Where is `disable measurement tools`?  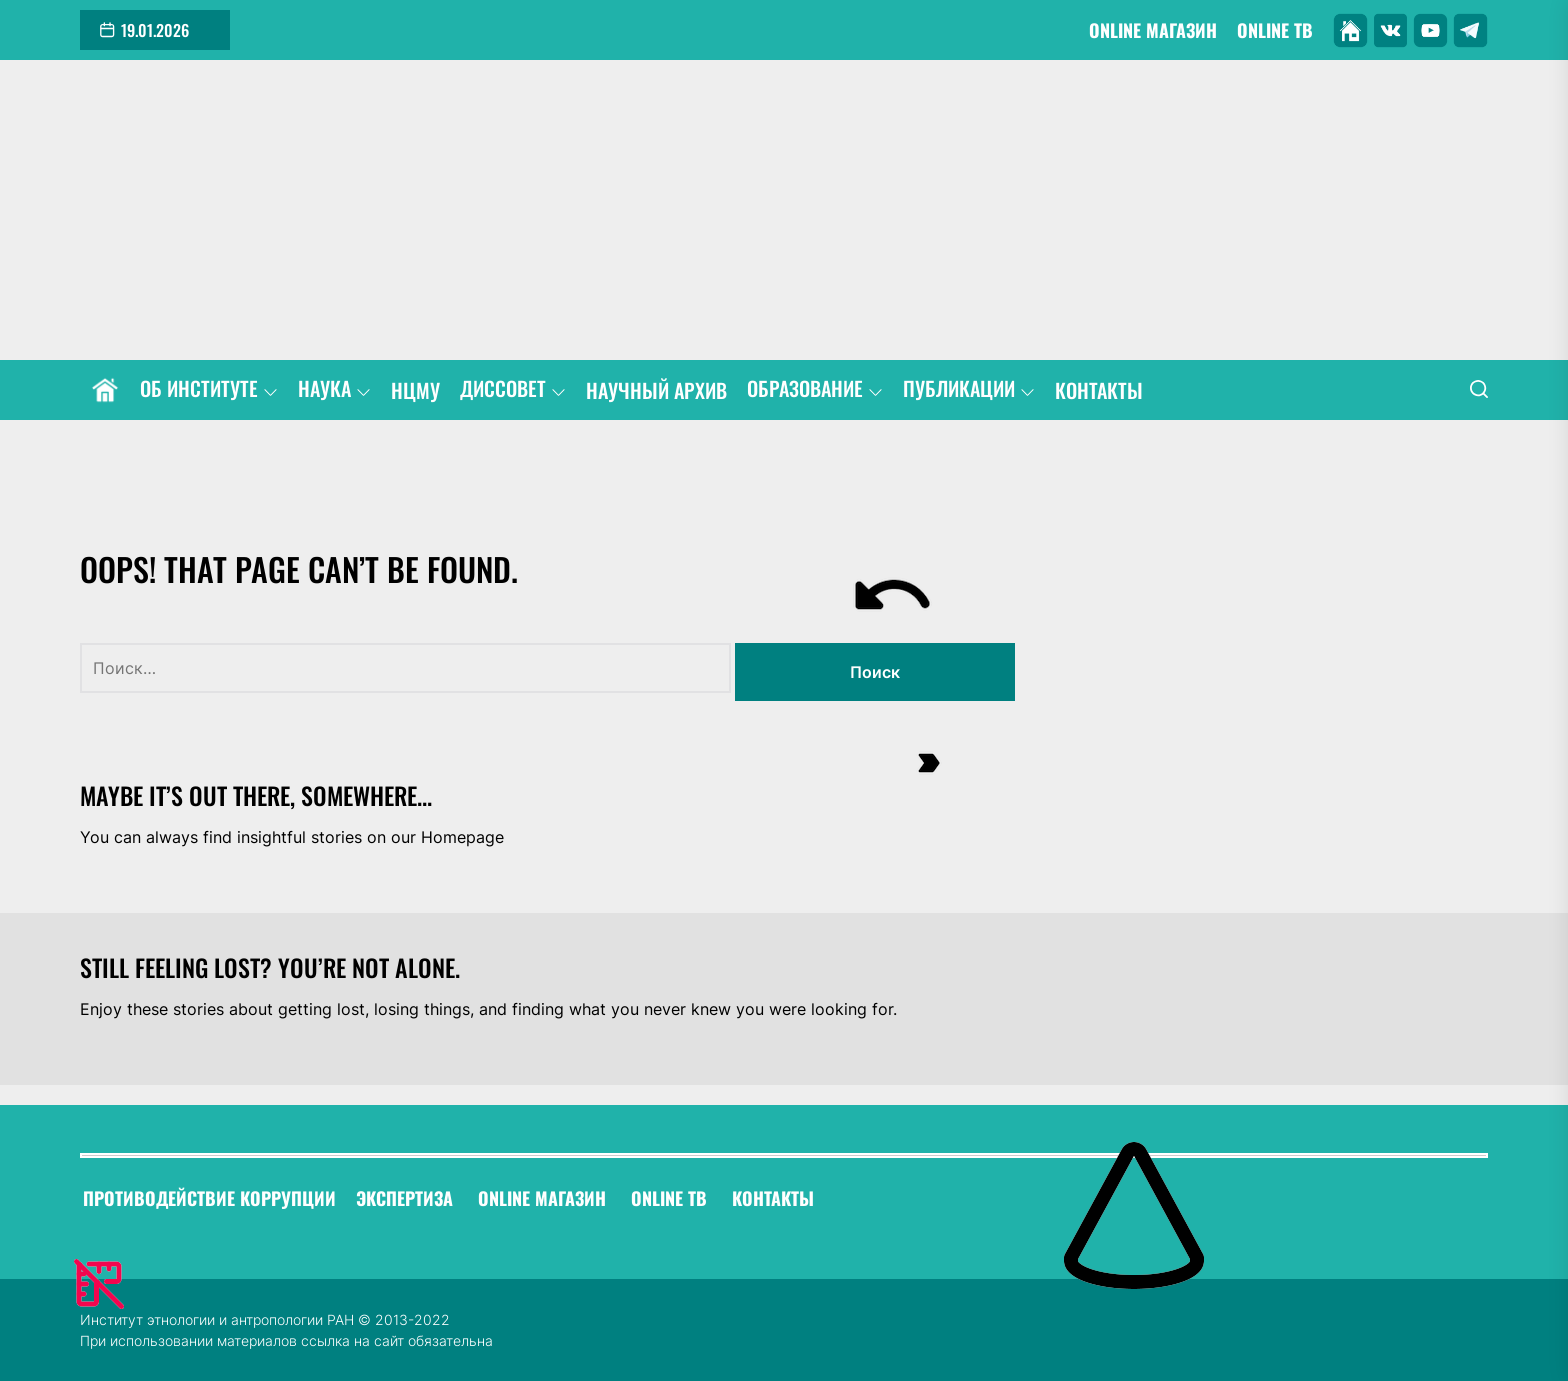
disable measurement tools is located at coordinates (99, 1284).